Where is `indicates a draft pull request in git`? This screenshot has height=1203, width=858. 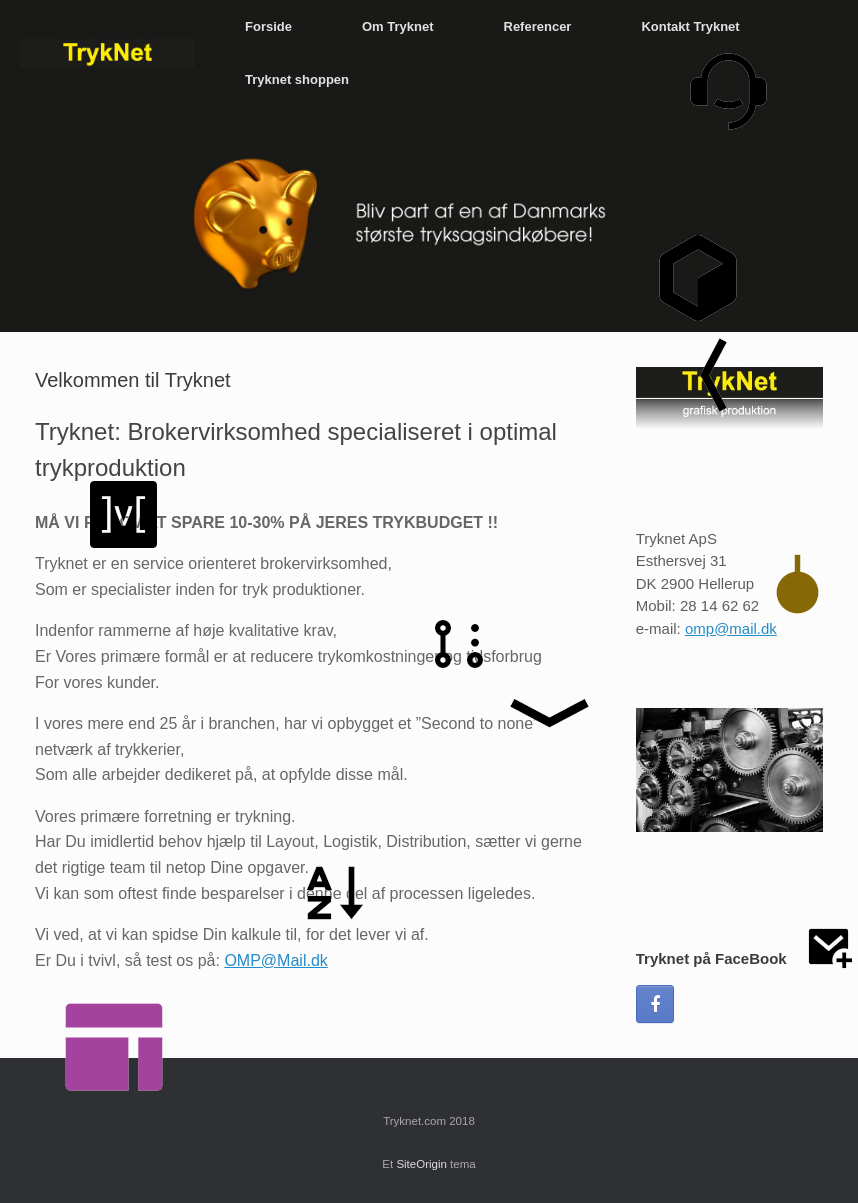 indicates a draft pull request in git is located at coordinates (459, 644).